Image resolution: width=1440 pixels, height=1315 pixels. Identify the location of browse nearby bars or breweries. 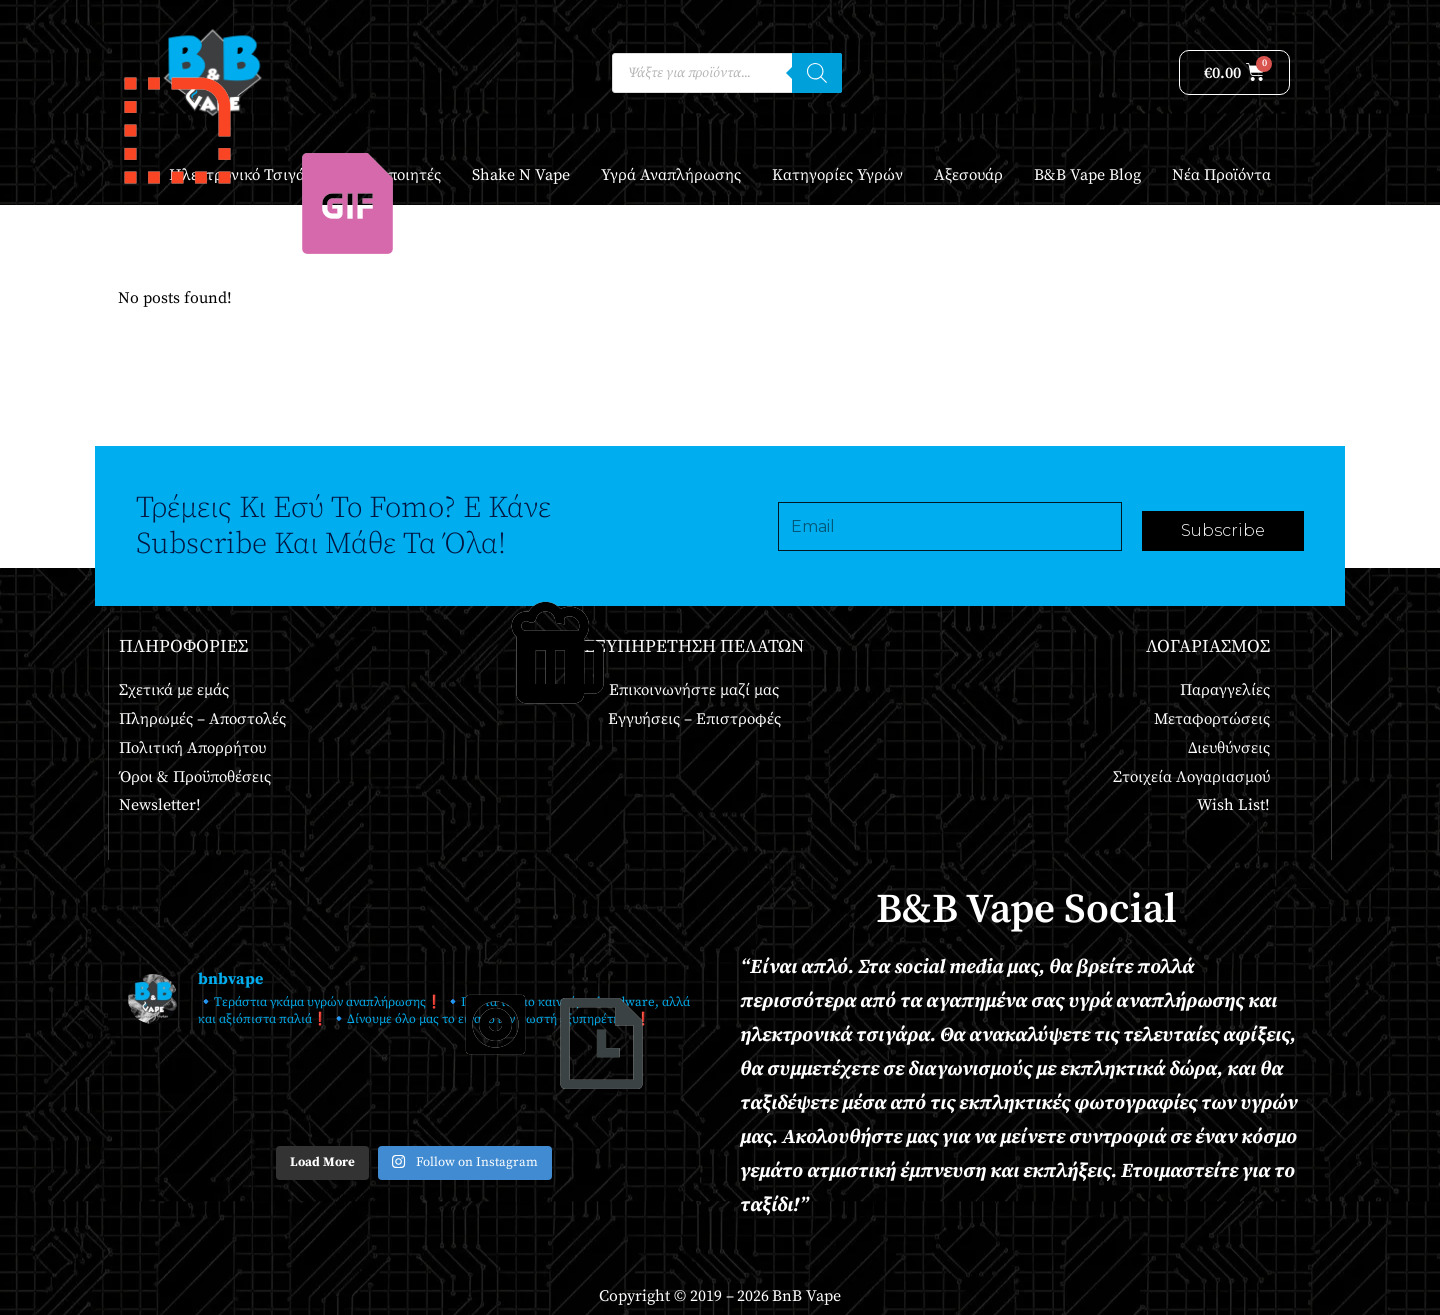
(560, 655).